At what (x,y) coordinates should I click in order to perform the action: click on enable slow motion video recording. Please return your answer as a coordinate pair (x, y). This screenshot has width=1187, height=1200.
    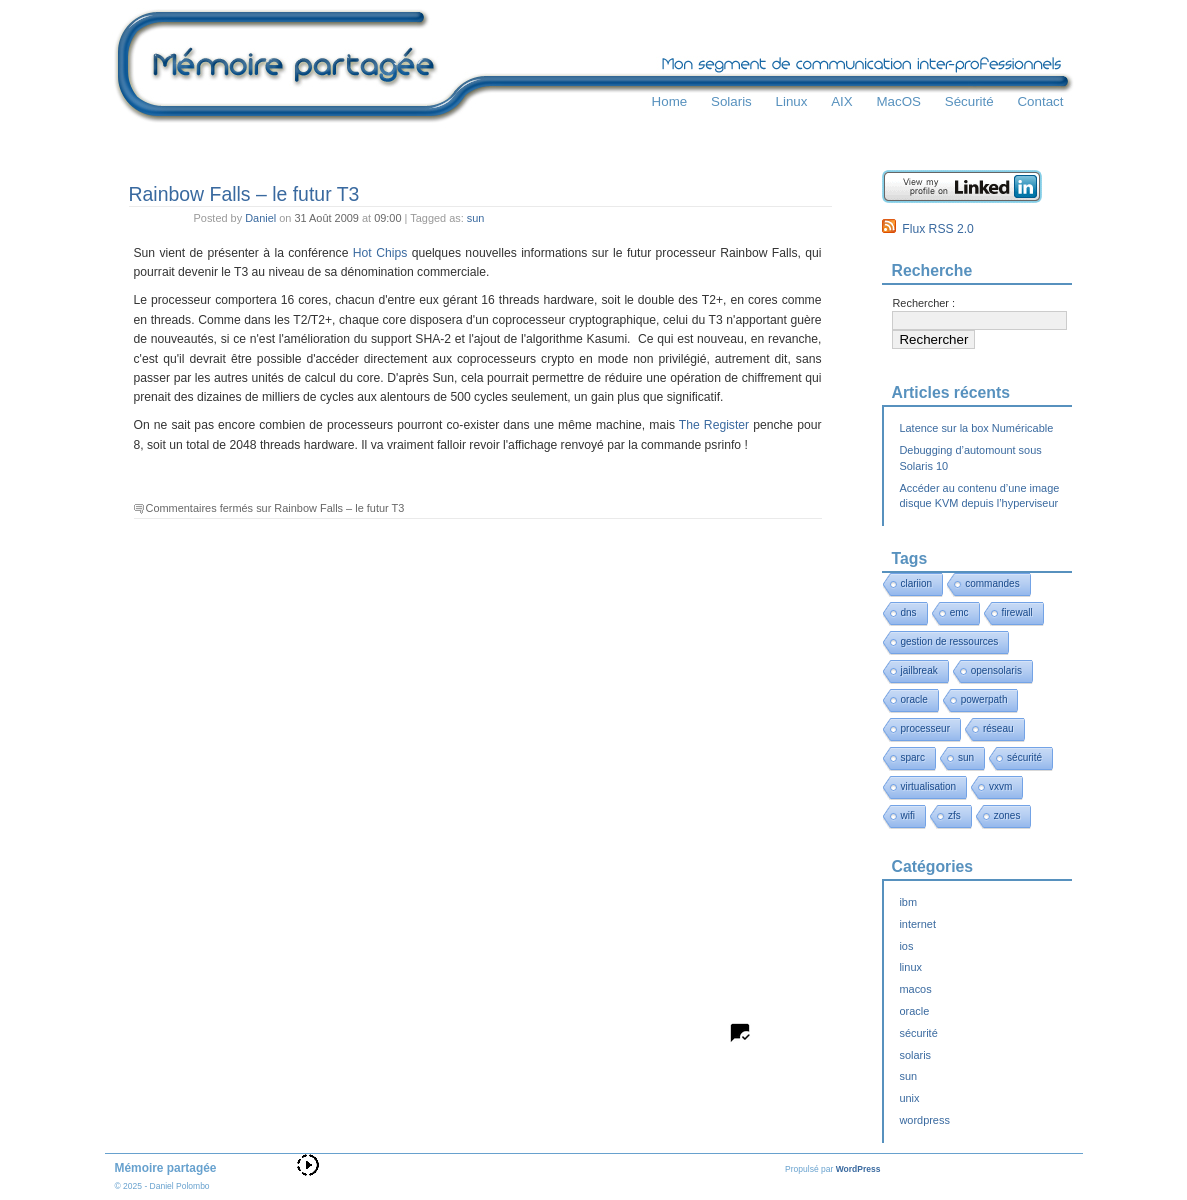
    Looking at the image, I should click on (308, 1165).